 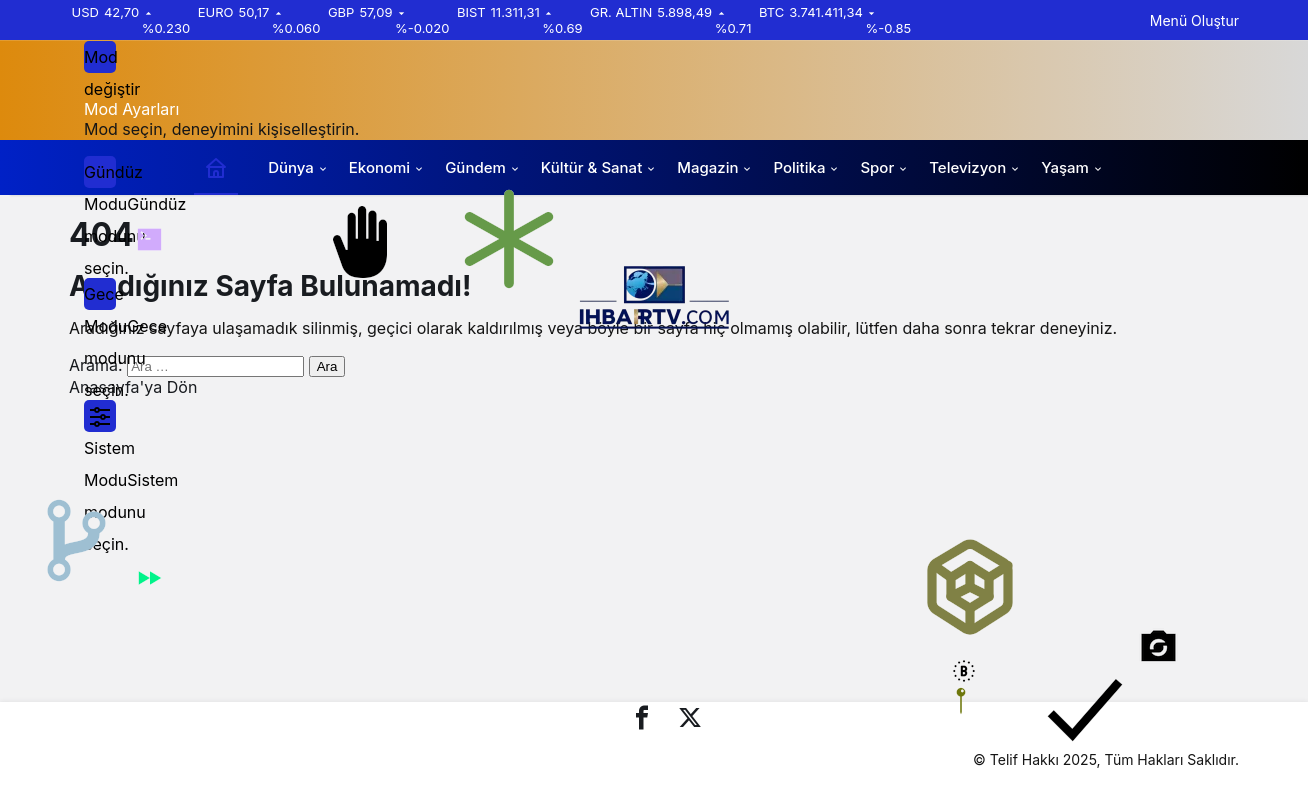 I want to click on pin an item to keep it visible, so click(x=961, y=701).